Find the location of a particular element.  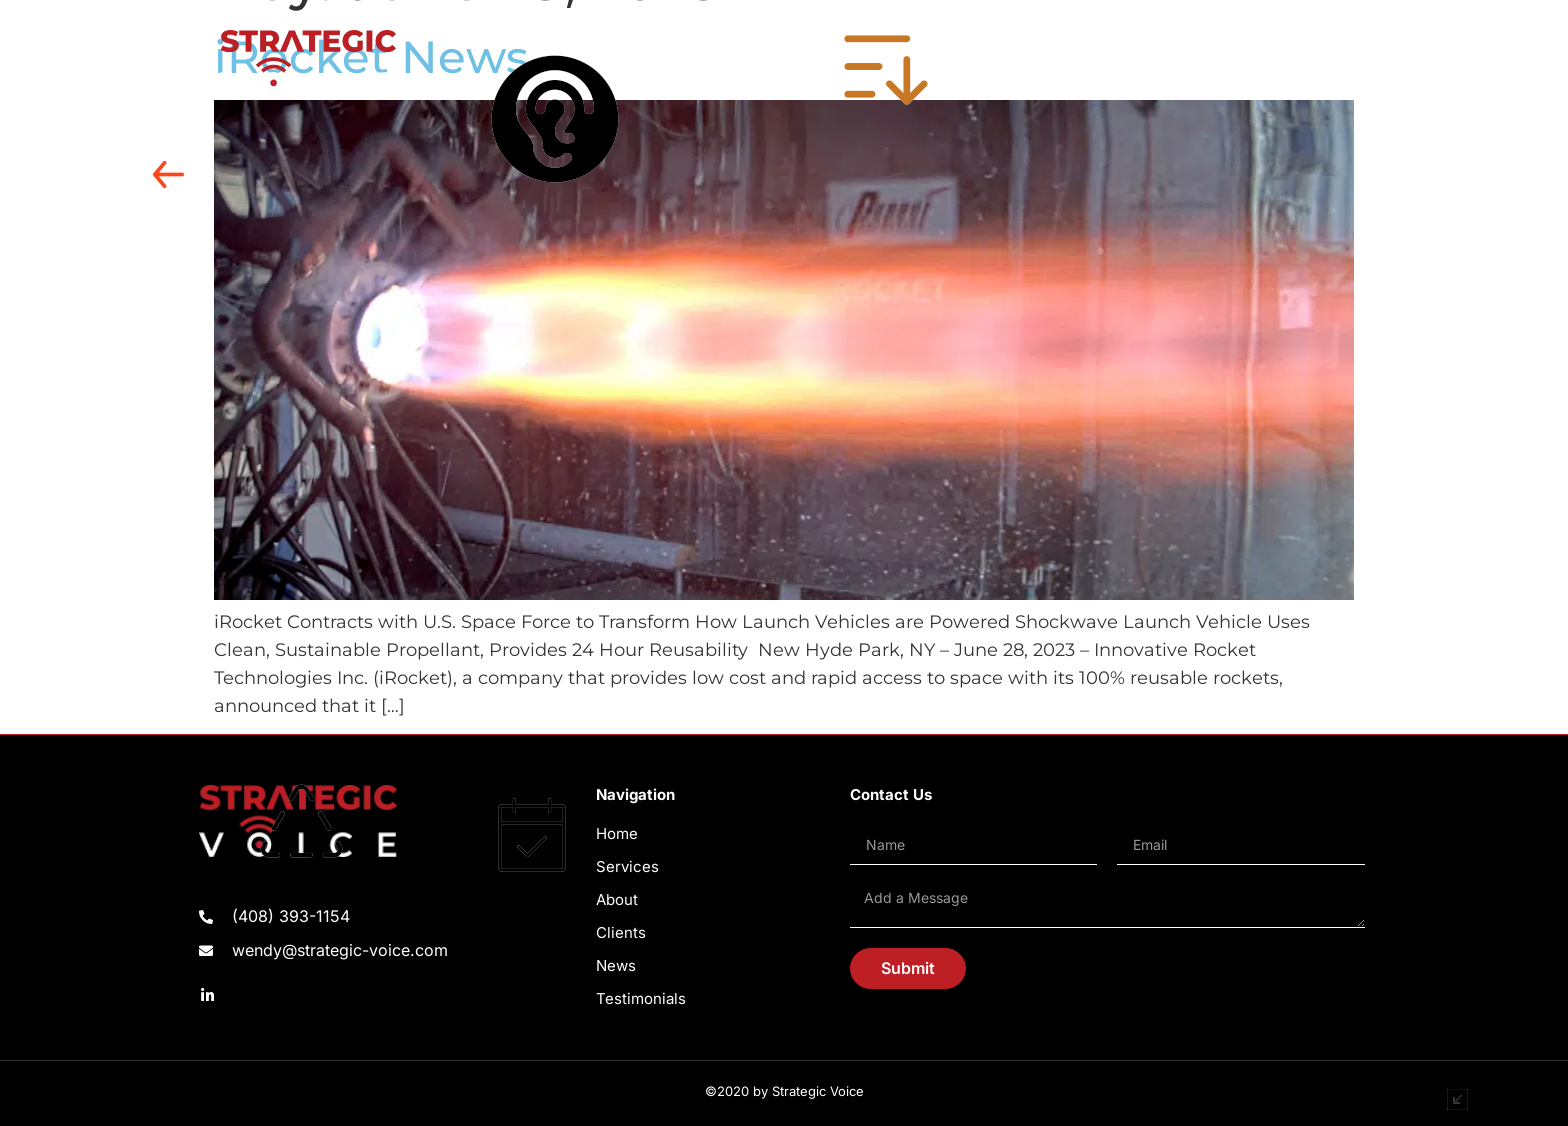

access accessibility or hearing settings is located at coordinates (555, 119).